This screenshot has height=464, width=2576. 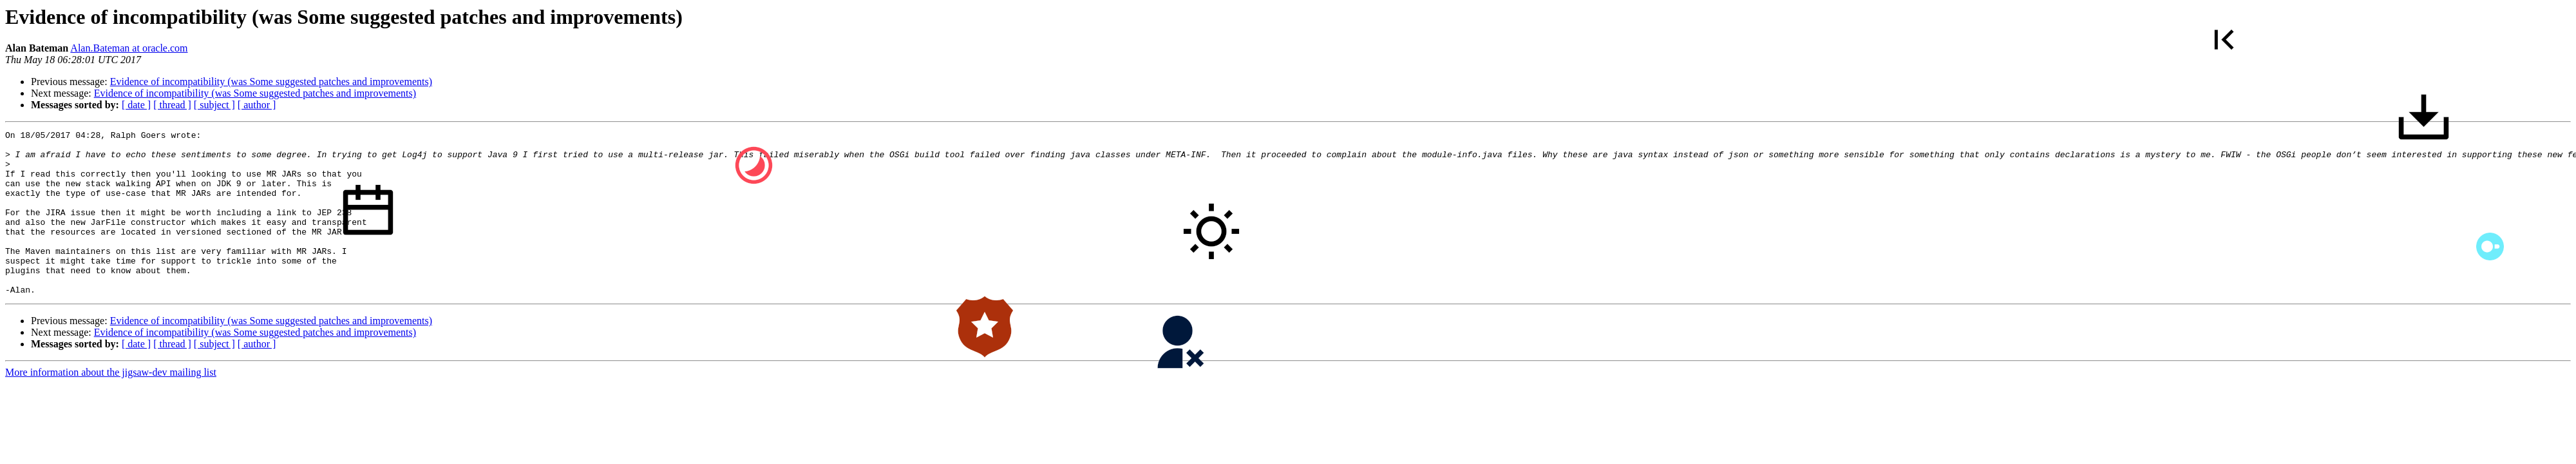 What do you see at coordinates (368, 212) in the screenshot?
I see `view calendar or schedule` at bounding box center [368, 212].